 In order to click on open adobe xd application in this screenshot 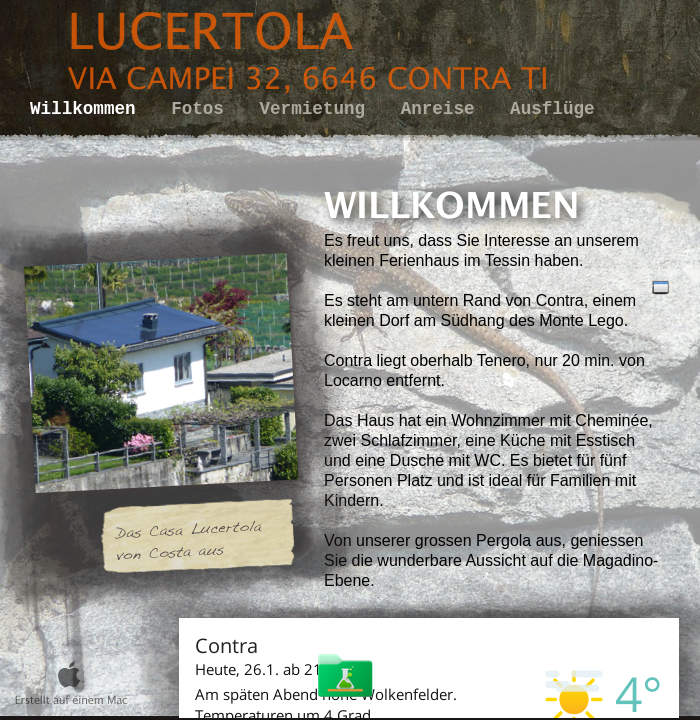, I will do `click(660, 287)`.